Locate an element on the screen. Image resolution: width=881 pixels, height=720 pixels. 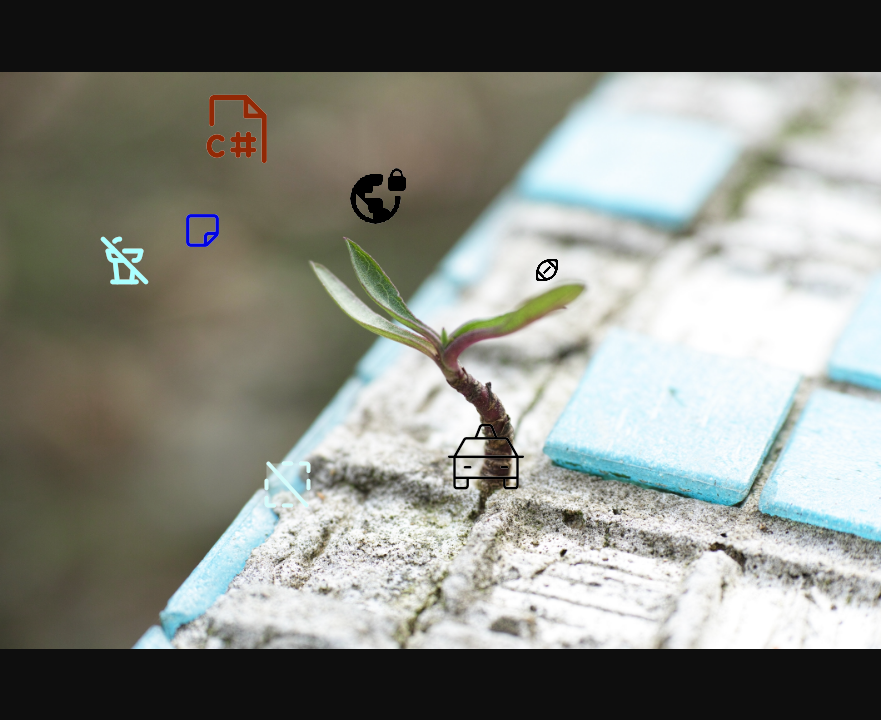
create a new note is located at coordinates (202, 230).